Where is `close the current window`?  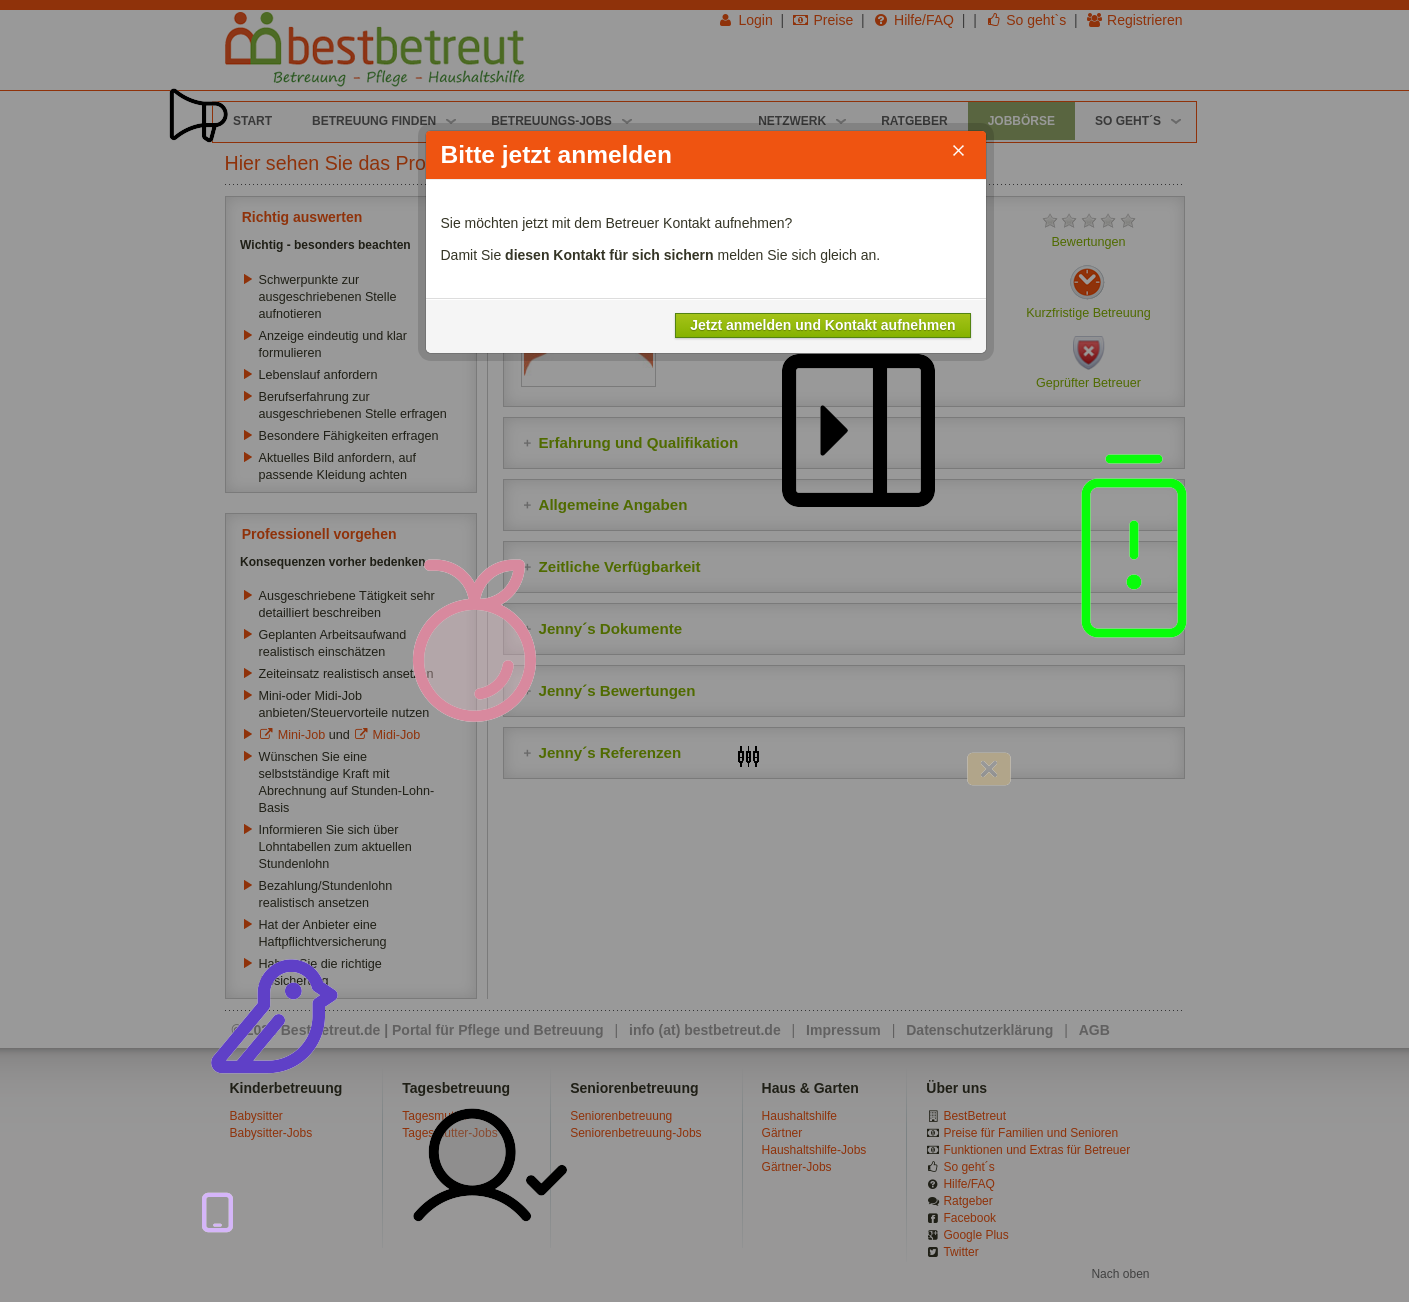
close the current window is located at coordinates (989, 769).